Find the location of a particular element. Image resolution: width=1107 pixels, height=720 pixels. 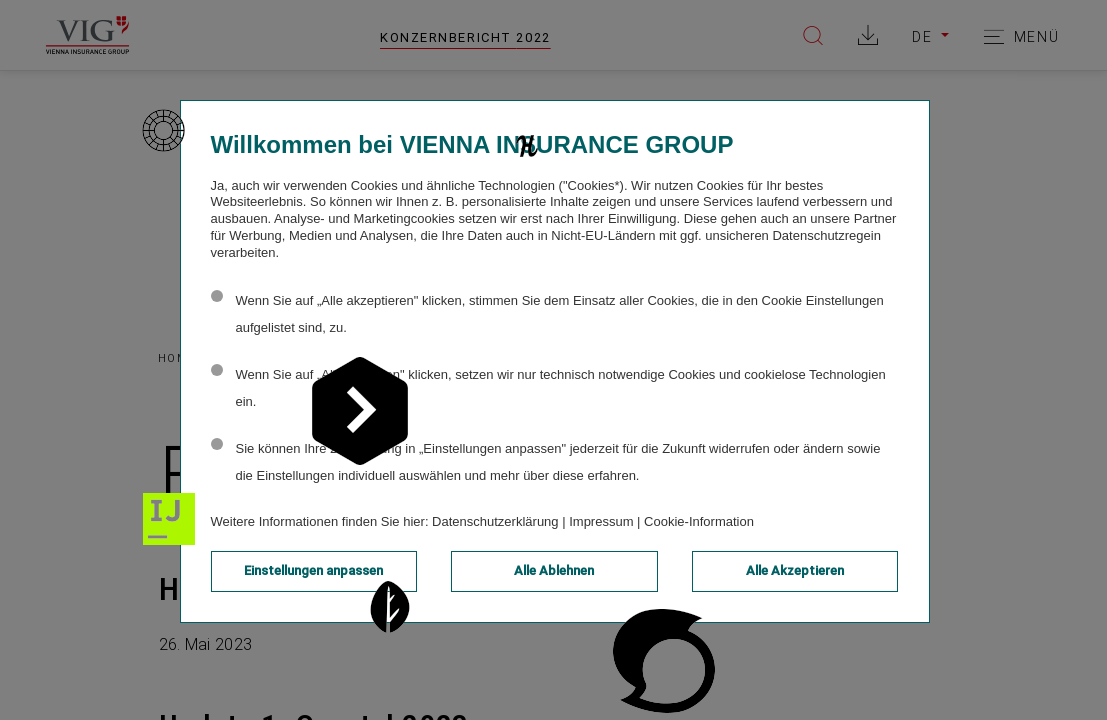

open IntelliJ IDEA application is located at coordinates (169, 519).